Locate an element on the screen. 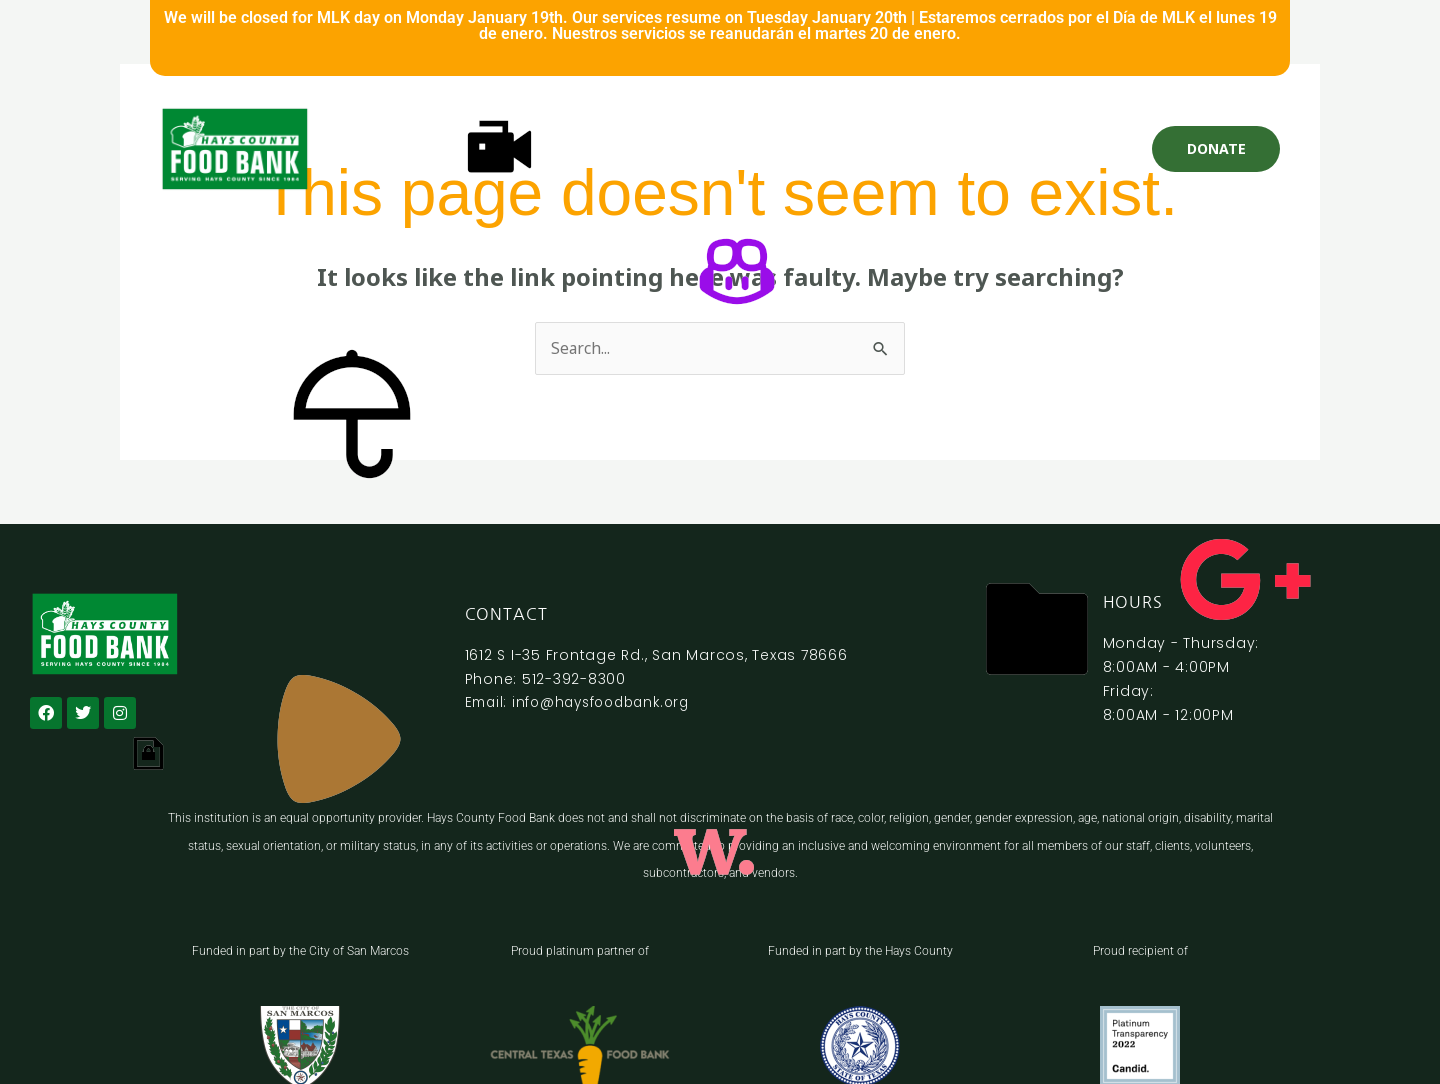 The height and width of the screenshot is (1084, 1440). open the Write.as blogging platform is located at coordinates (714, 852).